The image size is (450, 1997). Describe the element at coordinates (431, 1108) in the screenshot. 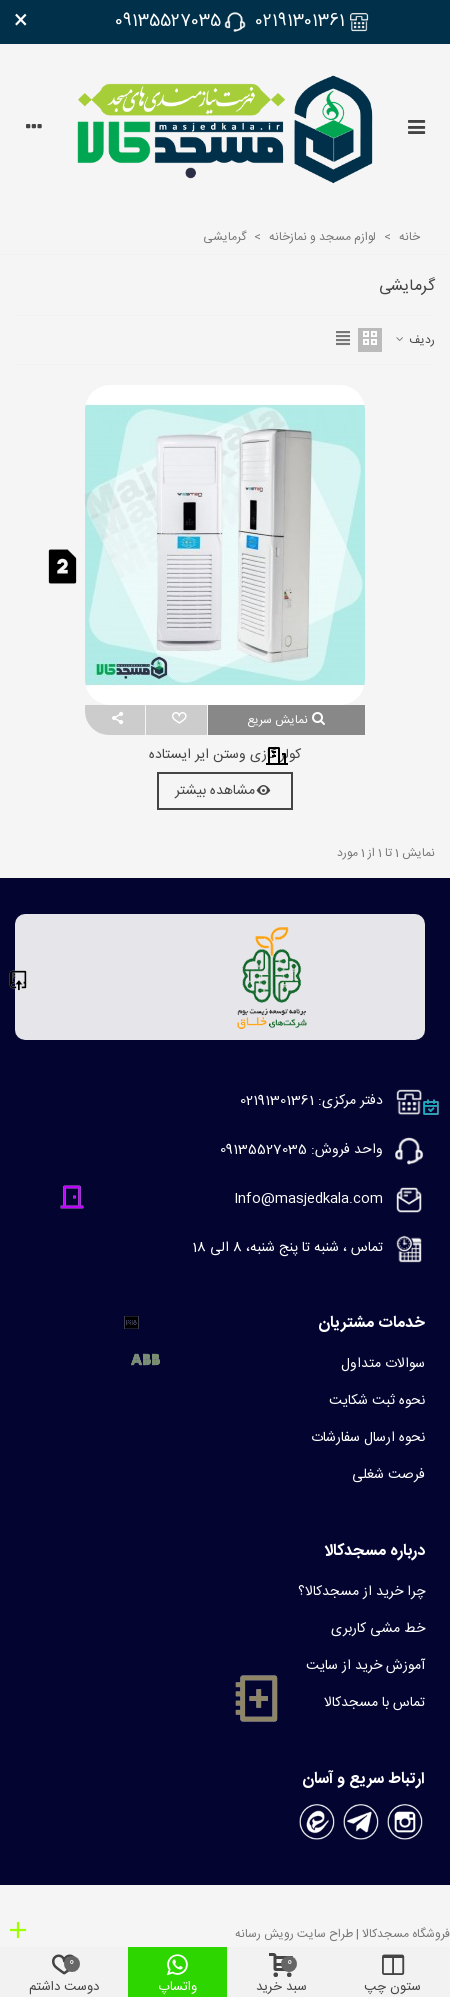

I see `confirm a scheduled event or appointment` at that location.